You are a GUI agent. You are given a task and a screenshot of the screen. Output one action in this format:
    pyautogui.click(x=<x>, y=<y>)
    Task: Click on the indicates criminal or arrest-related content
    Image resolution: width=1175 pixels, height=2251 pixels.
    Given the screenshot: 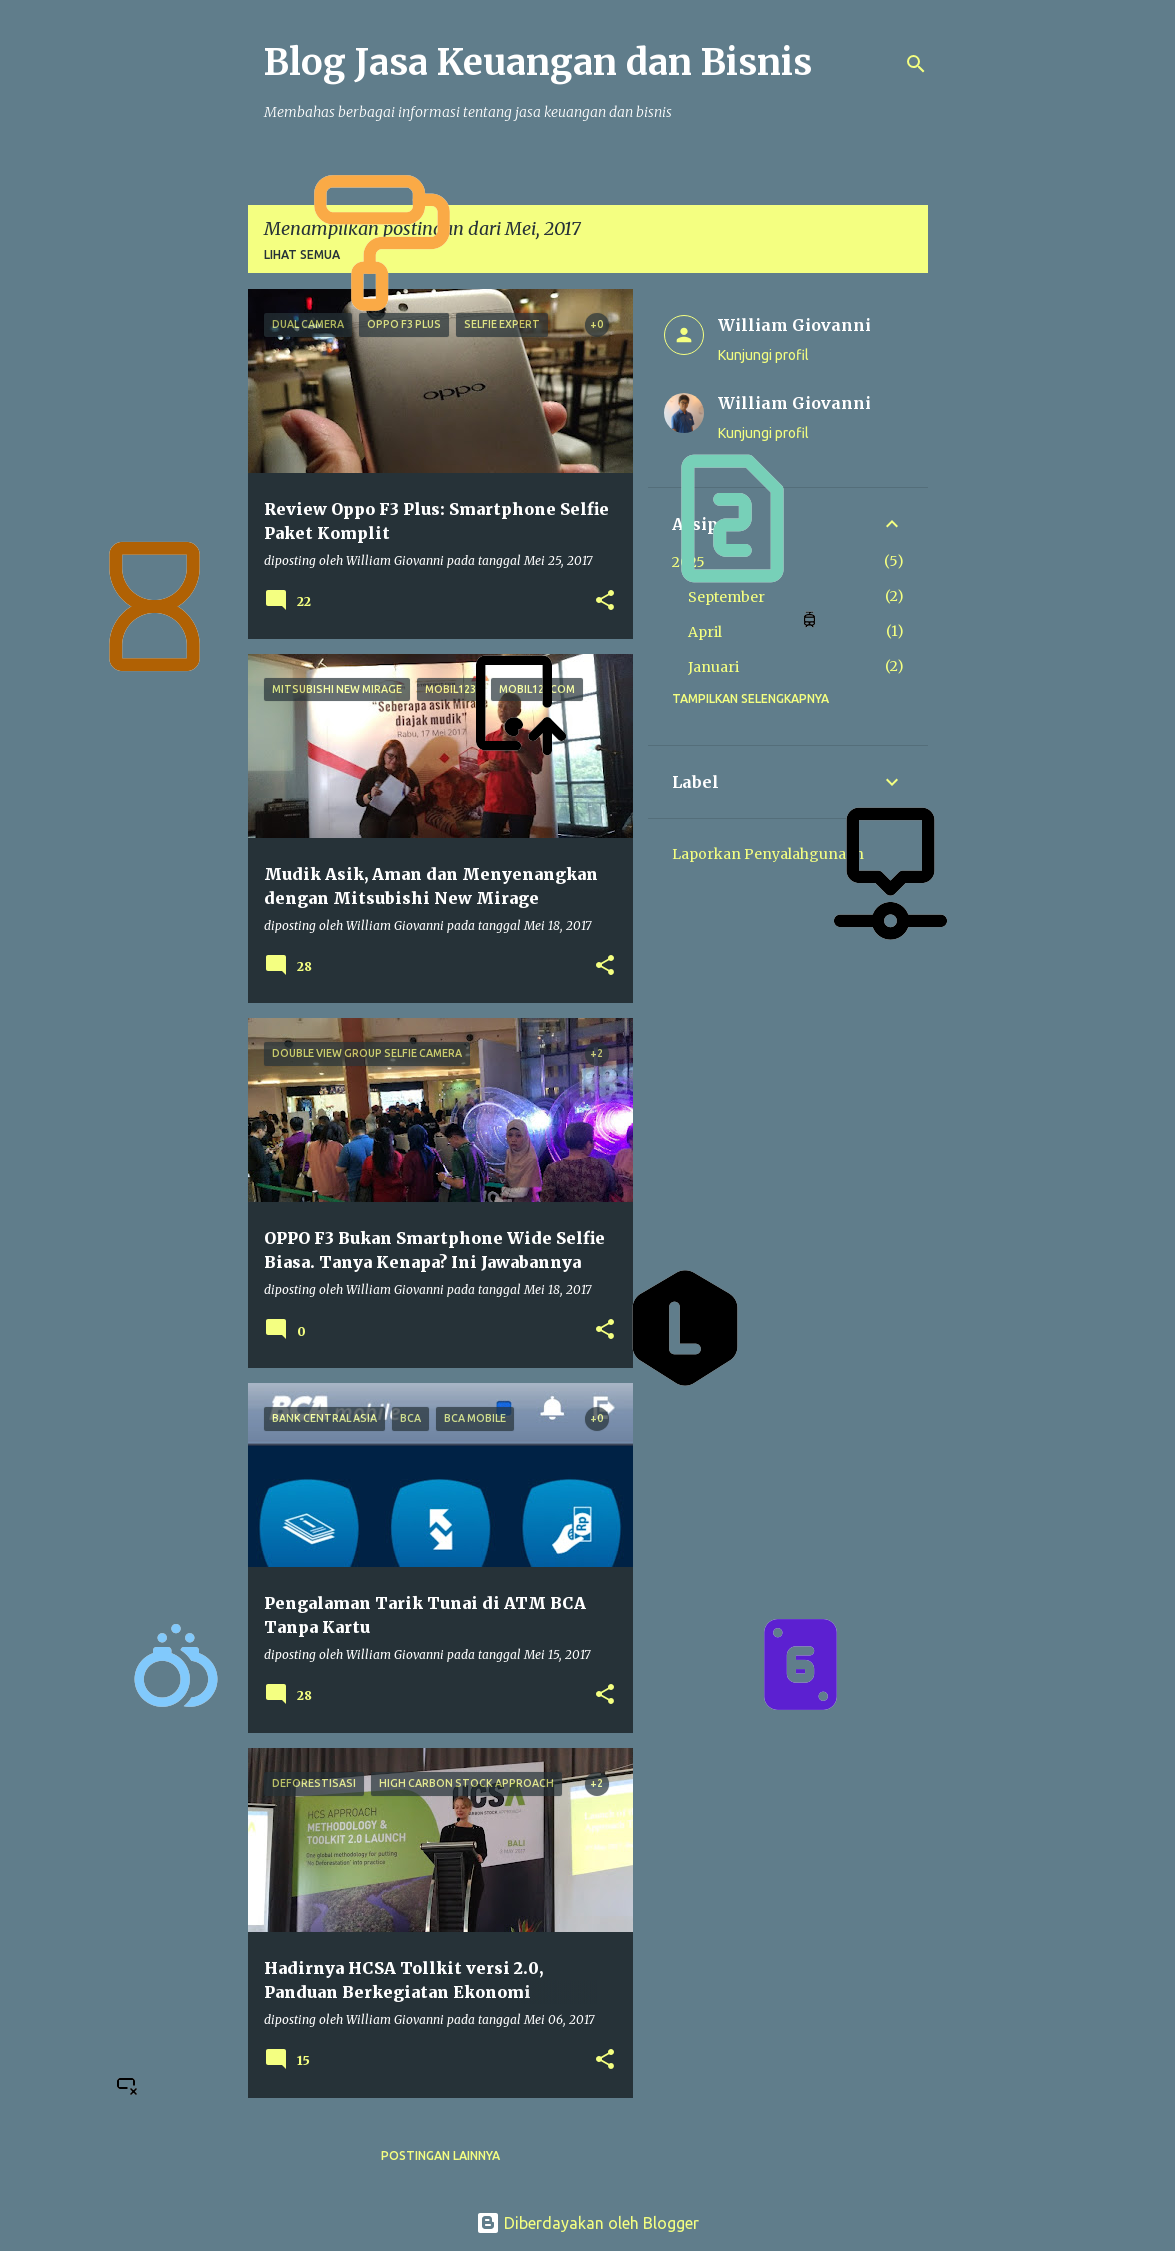 What is the action you would take?
    pyautogui.click(x=176, y=1670)
    